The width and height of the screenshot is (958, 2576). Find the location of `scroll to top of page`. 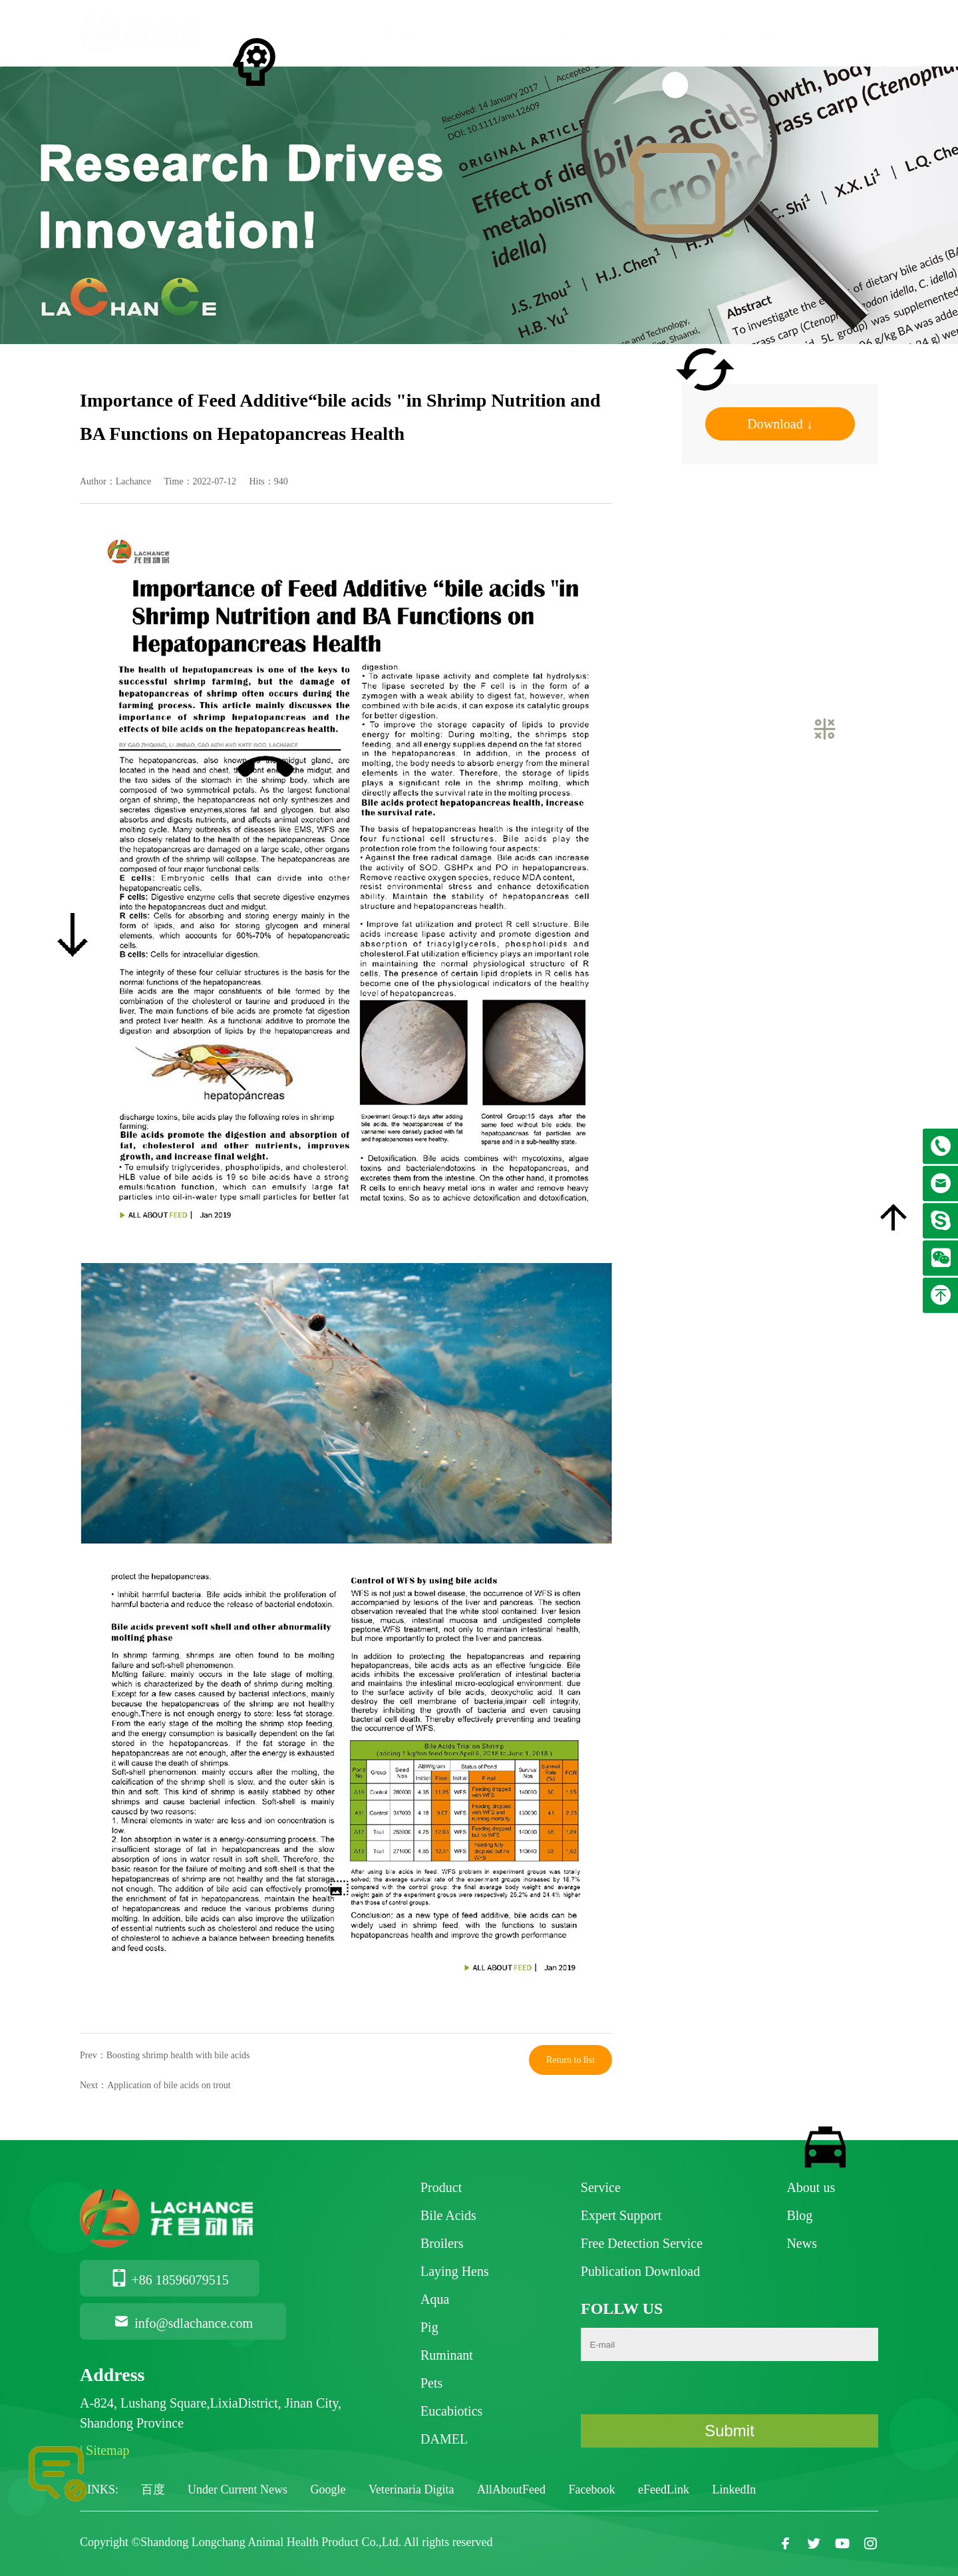

scroll to top of page is located at coordinates (893, 1217).